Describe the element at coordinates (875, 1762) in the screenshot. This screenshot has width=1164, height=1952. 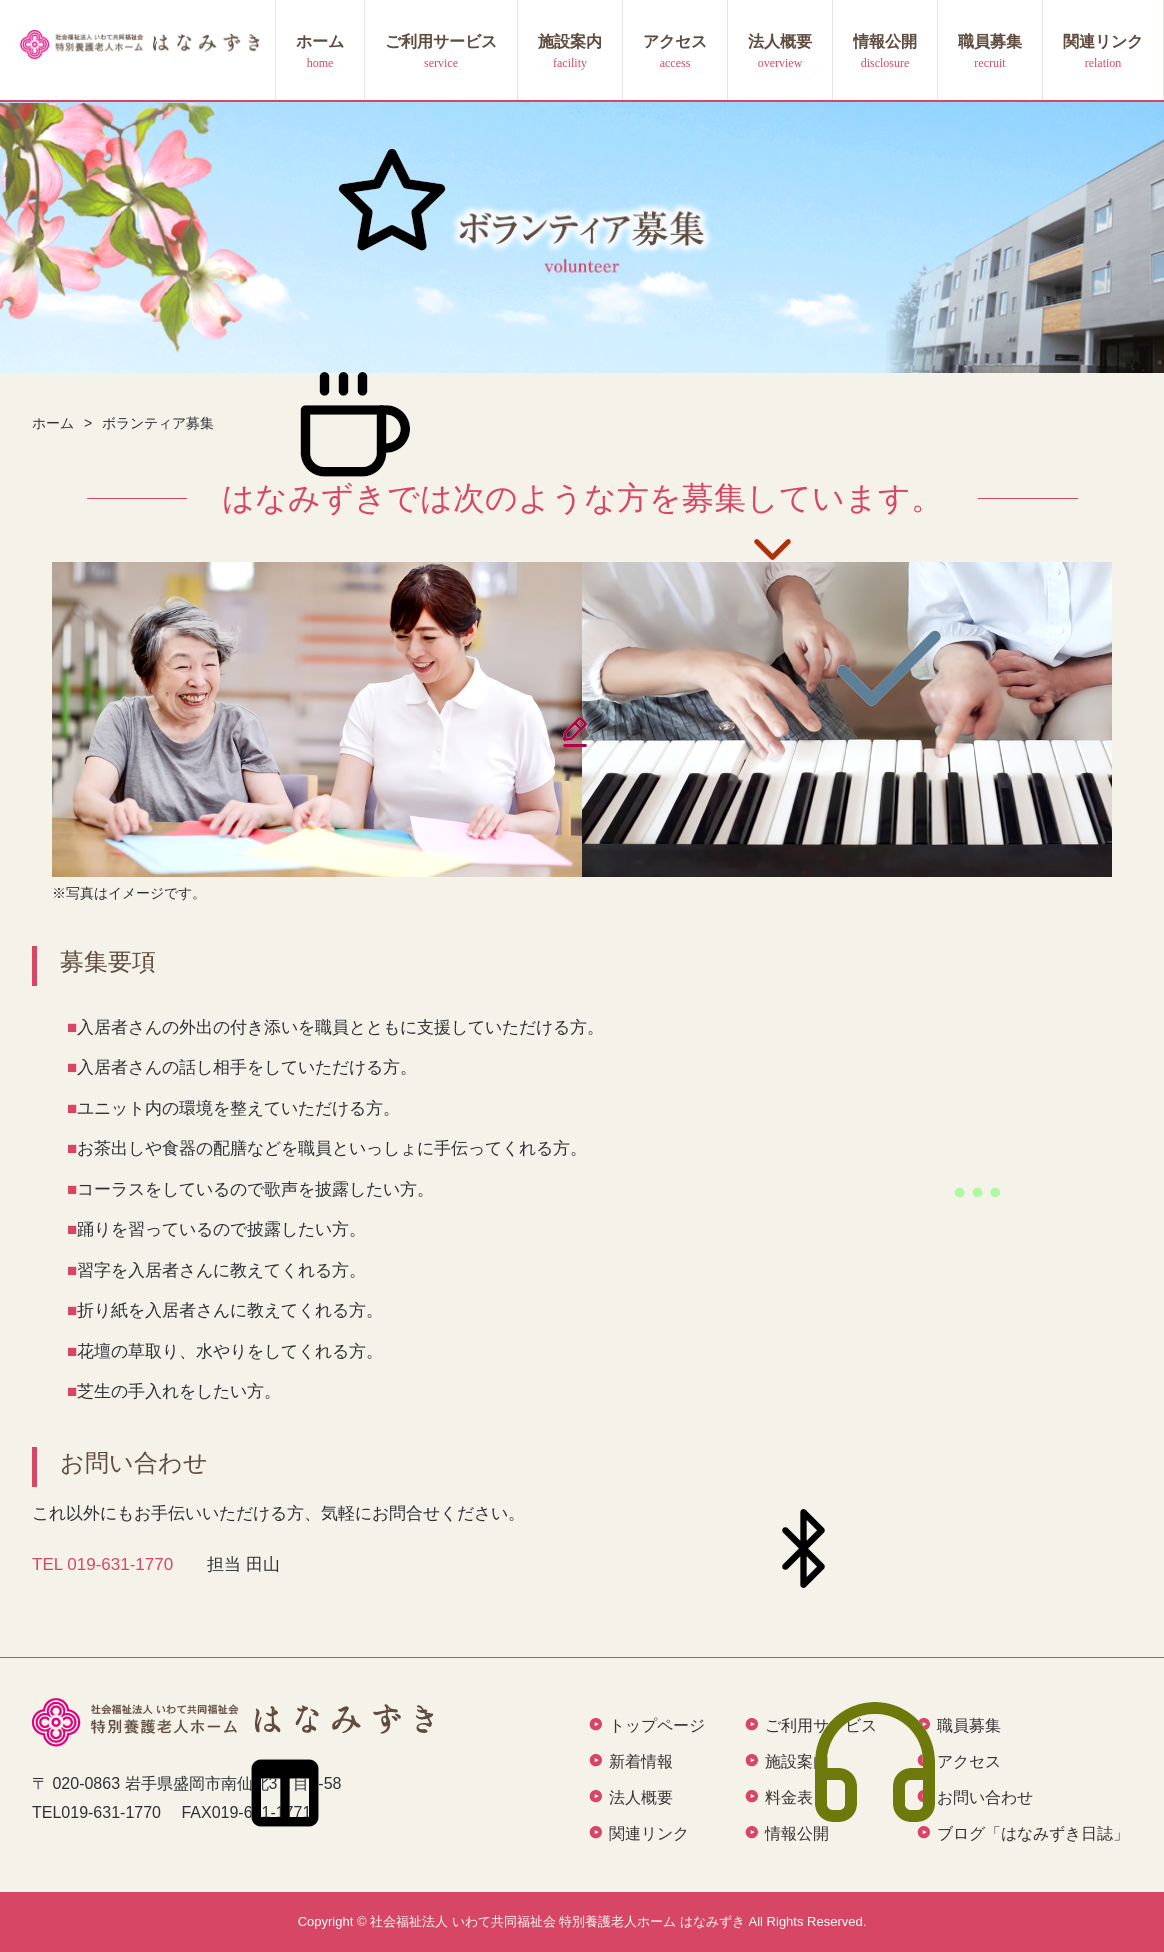
I see `access audio or music player` at that location.